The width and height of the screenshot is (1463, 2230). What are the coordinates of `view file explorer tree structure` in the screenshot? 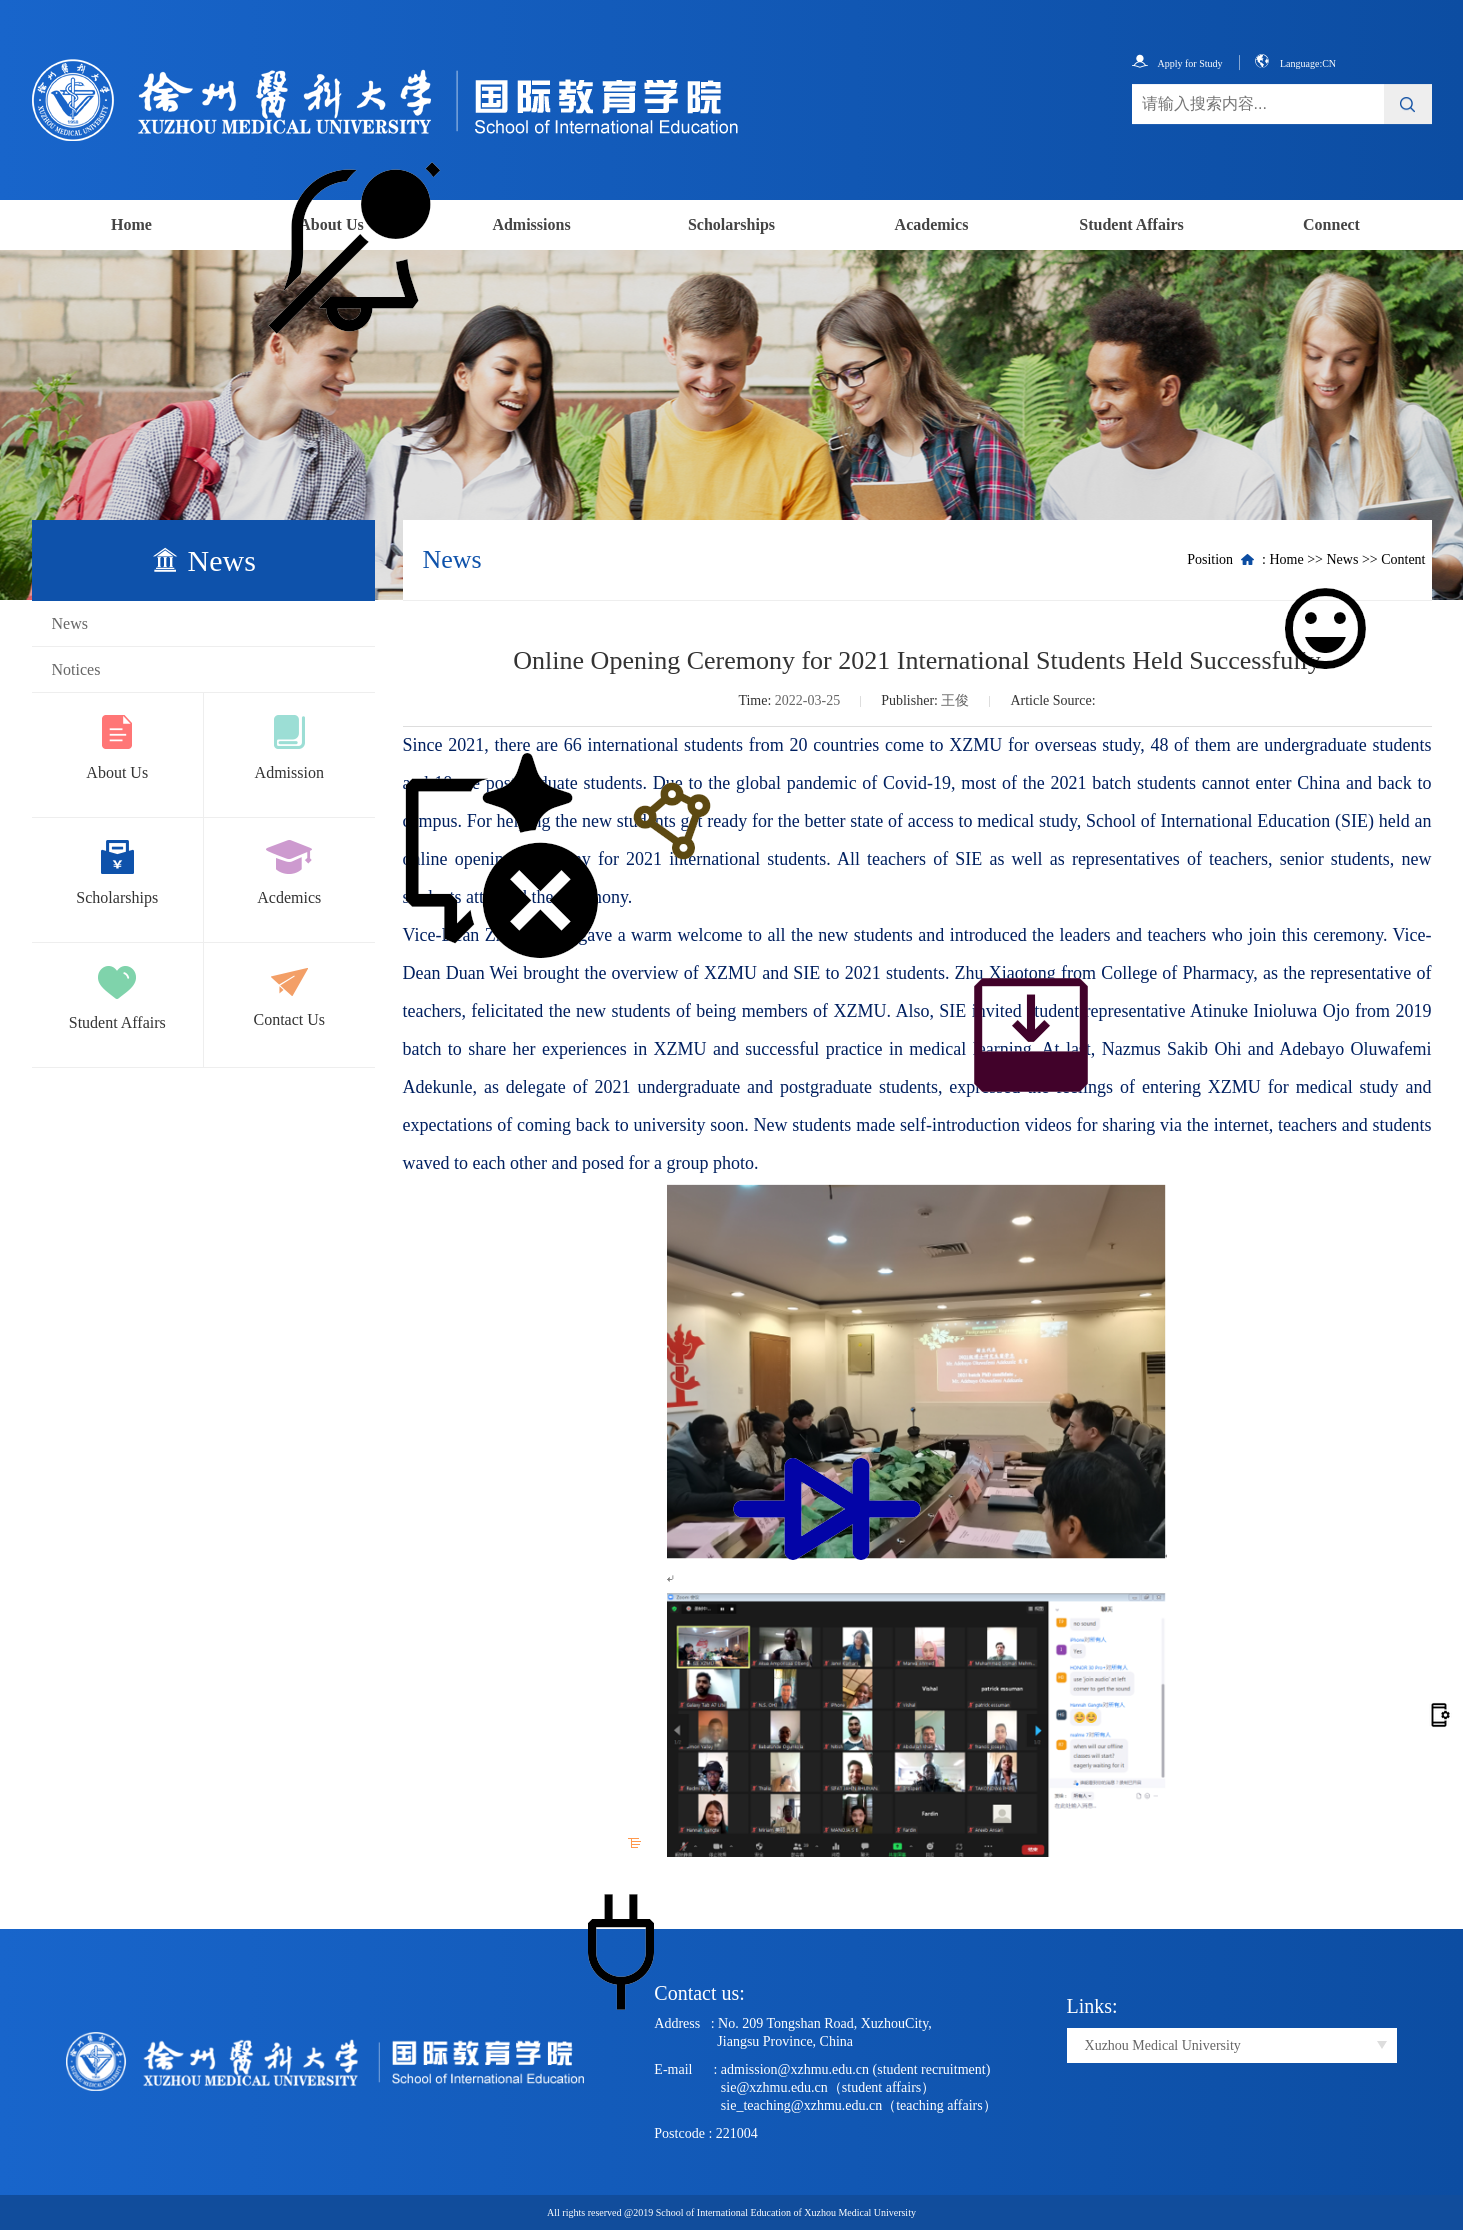 It's located at (635, 1843).